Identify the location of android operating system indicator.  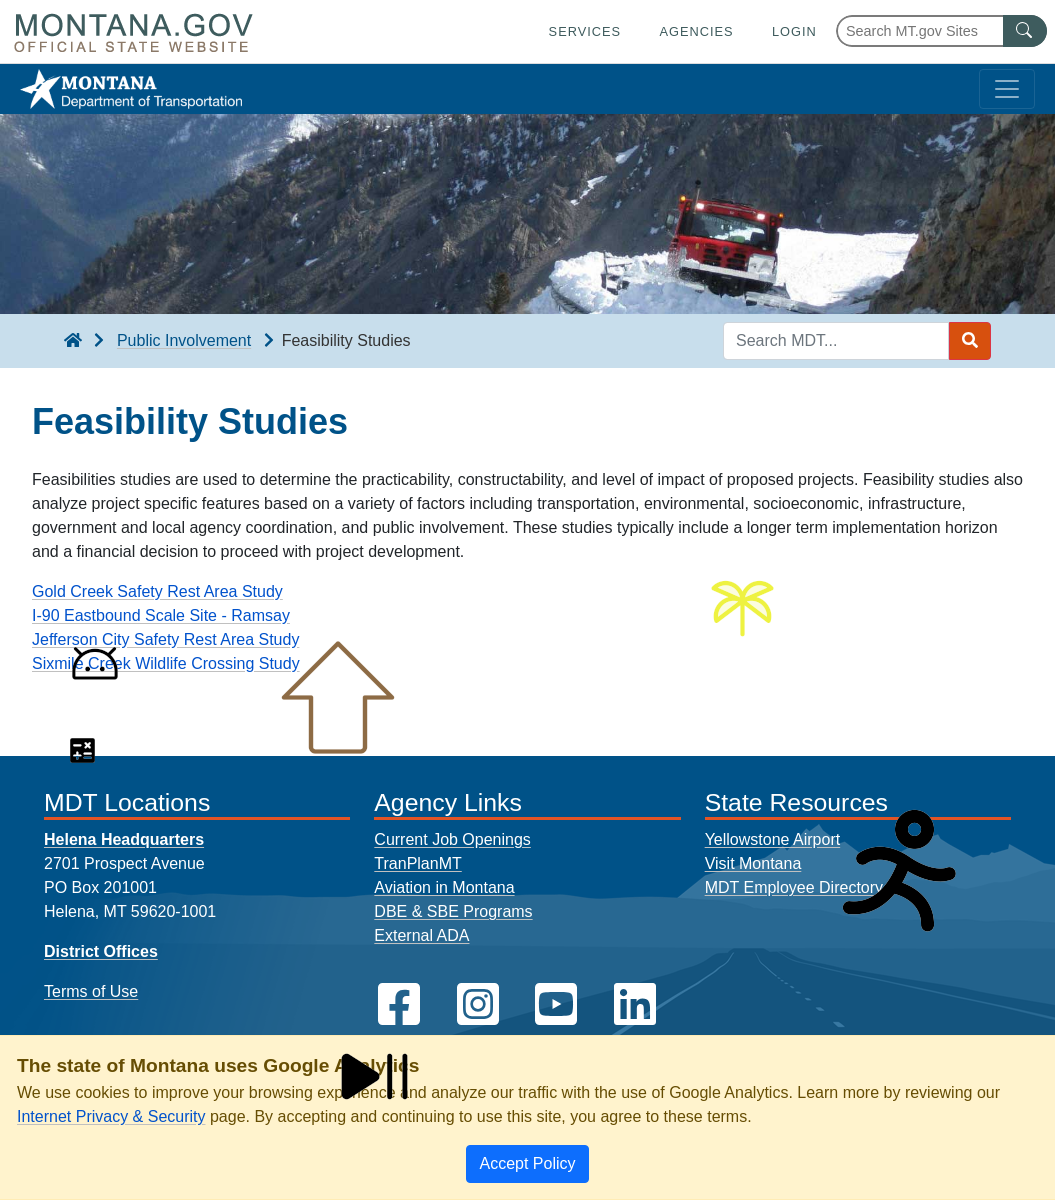
(95, 665).